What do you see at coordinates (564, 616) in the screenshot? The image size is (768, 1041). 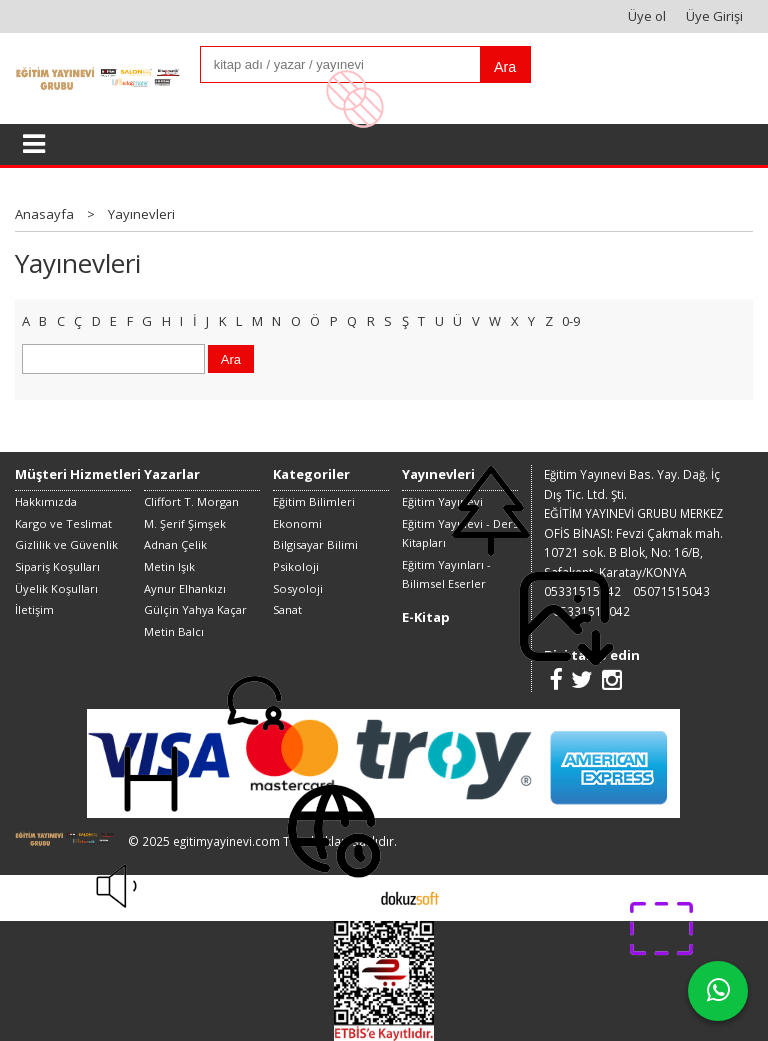 I see `download image to device` at bounding box center [564, 616].